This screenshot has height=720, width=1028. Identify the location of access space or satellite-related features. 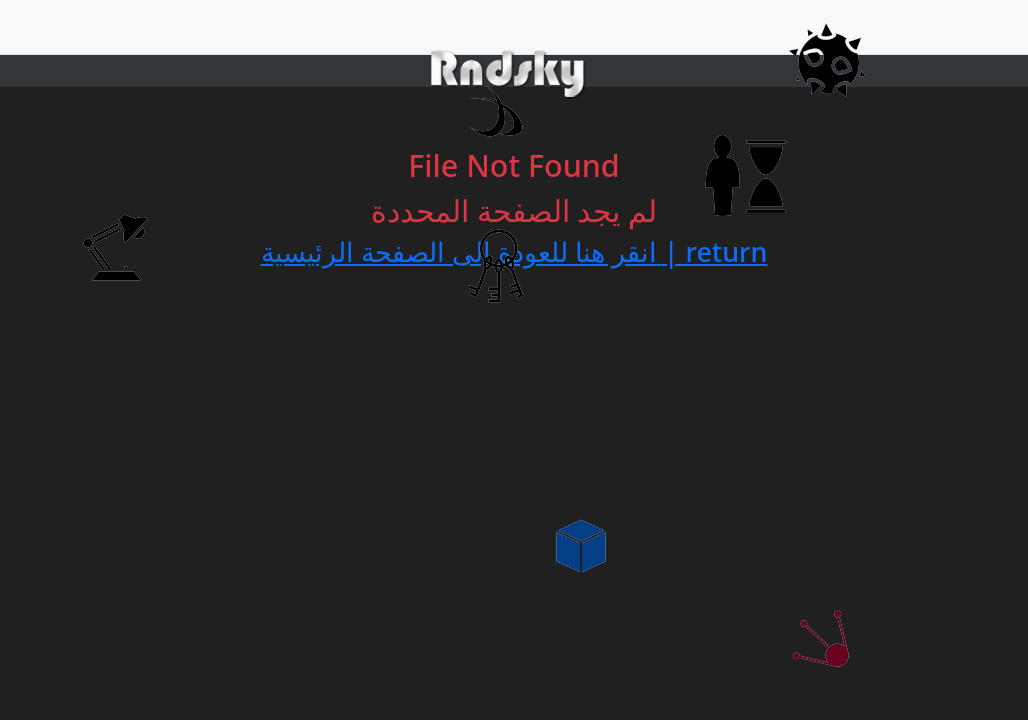
(821, 639).